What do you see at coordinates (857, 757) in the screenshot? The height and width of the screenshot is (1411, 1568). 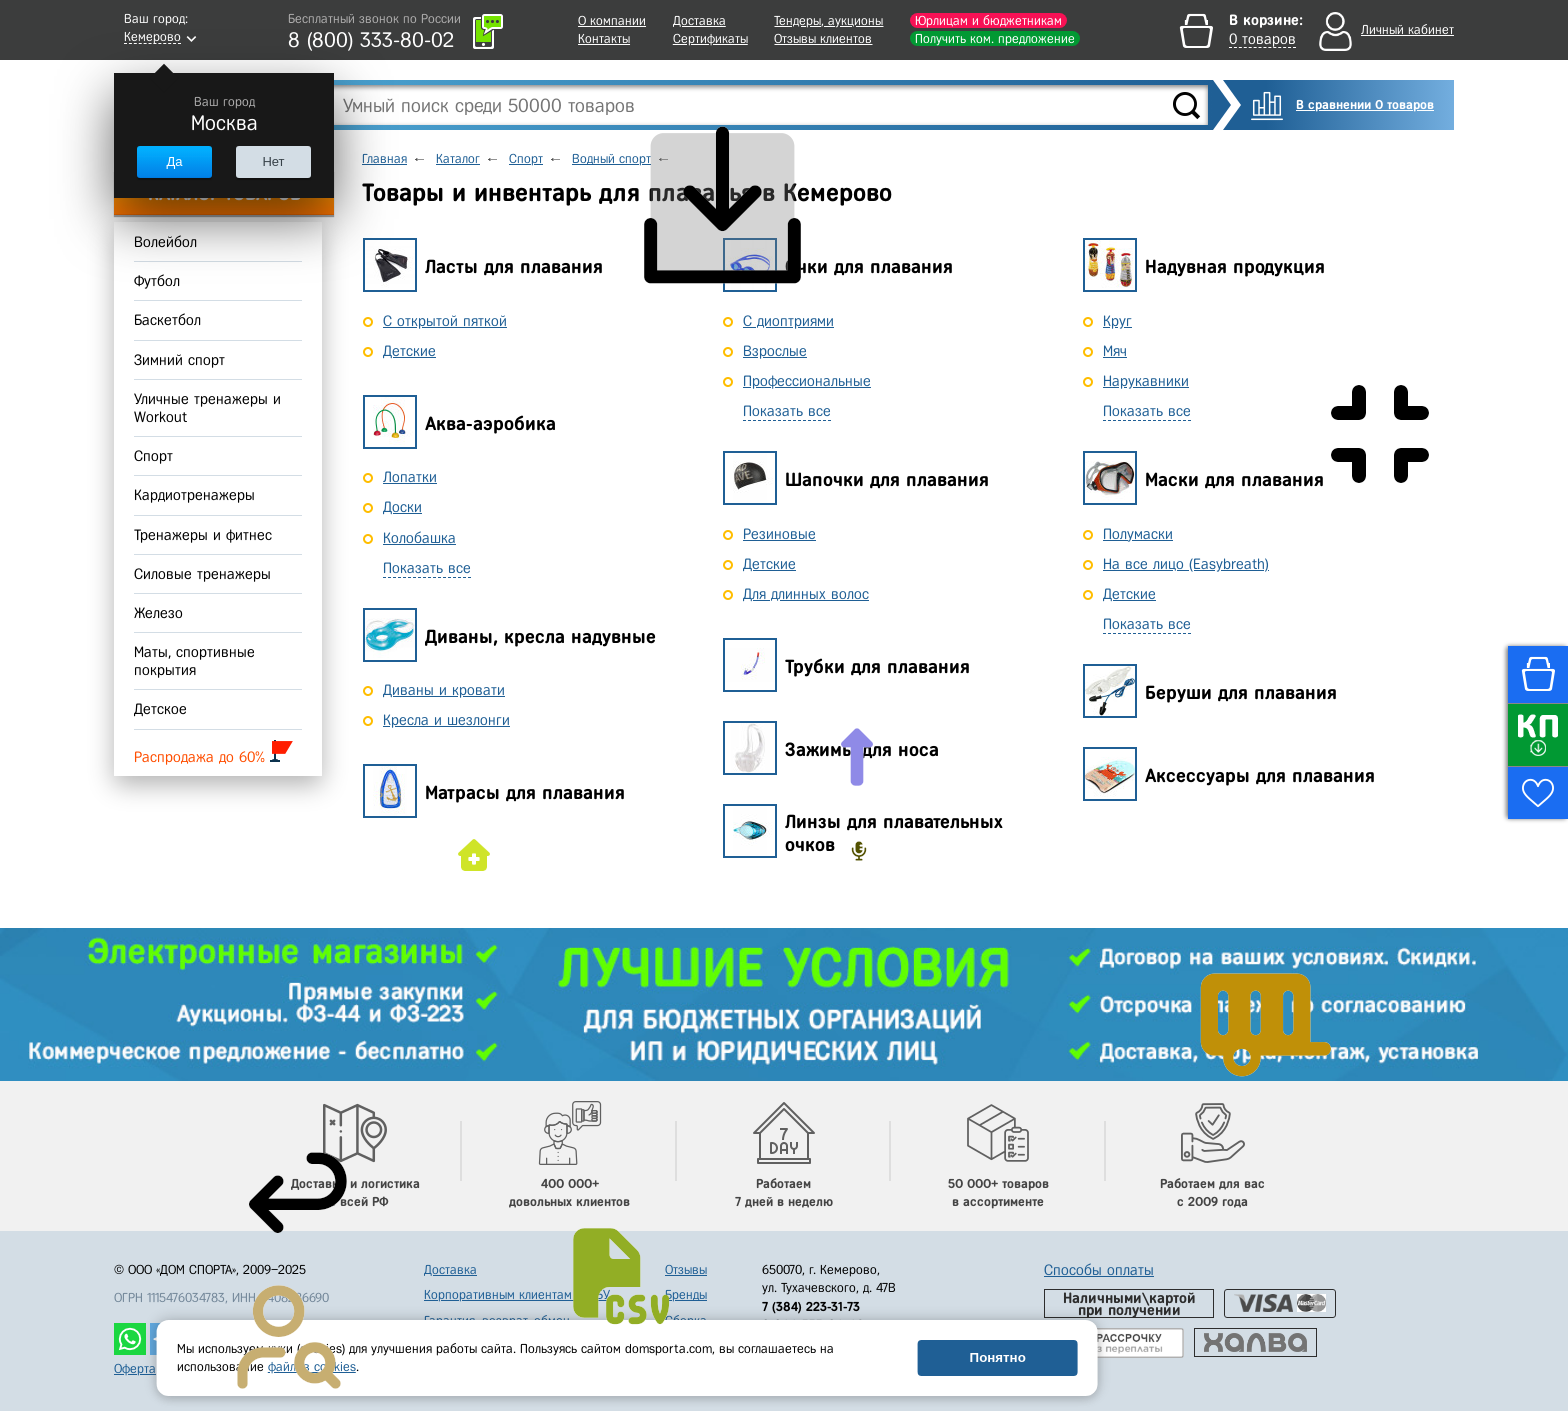 I see `scroll to top of page` at bounding box center [857, 757].